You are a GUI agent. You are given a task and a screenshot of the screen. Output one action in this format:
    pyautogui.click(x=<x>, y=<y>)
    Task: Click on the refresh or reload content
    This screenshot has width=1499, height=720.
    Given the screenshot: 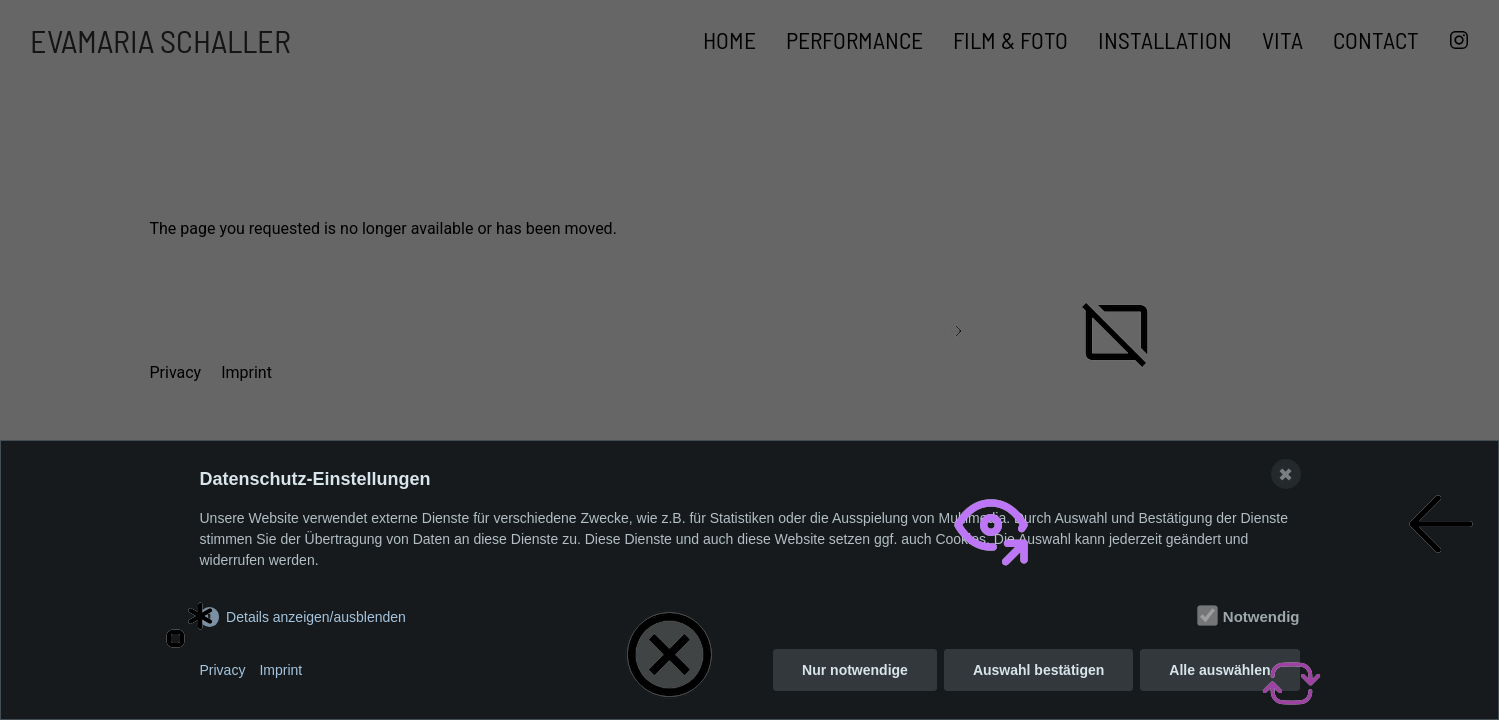 What is the action you would take?
    pyautogui.click(x=1291, y=683)
    